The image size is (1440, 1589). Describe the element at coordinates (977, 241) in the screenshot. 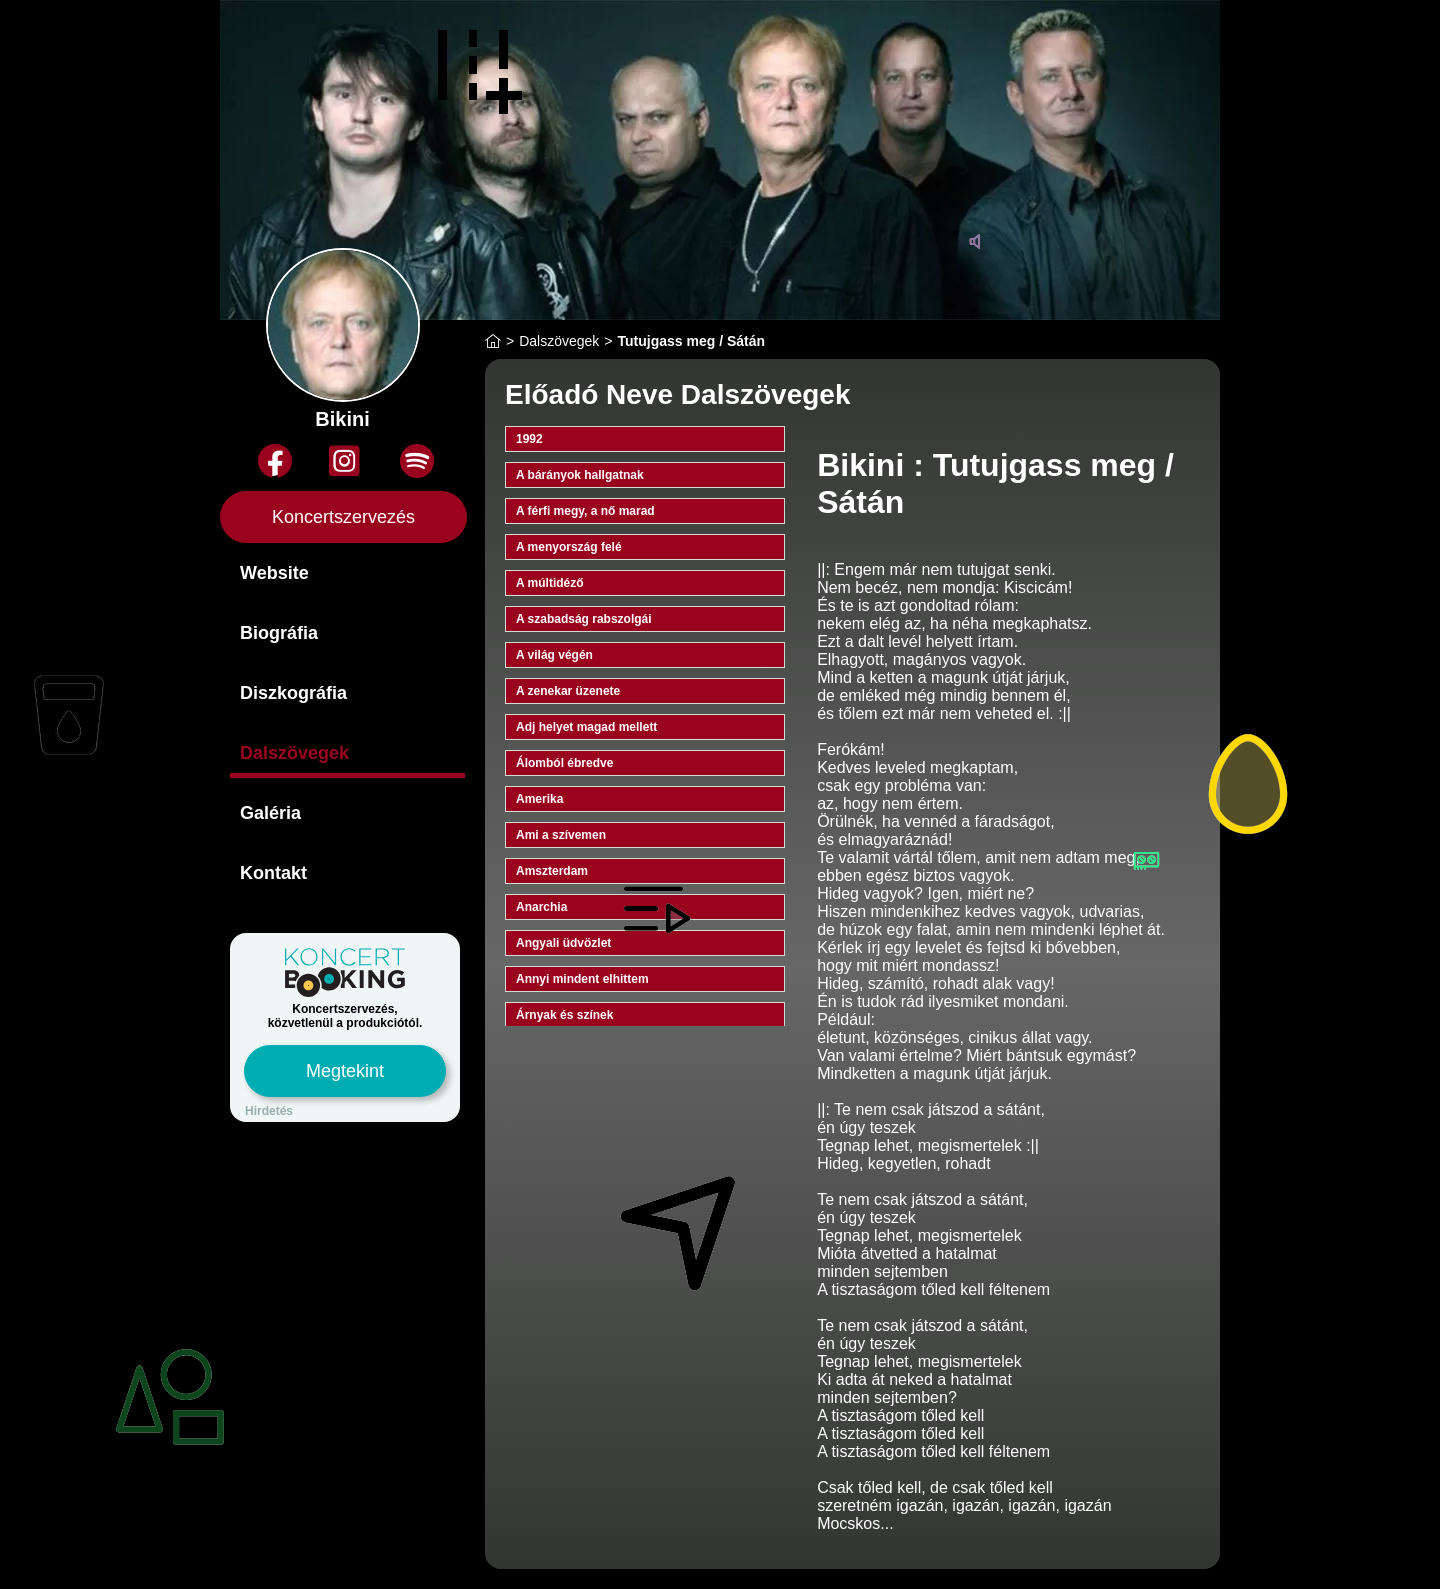

I see `speaker with no audio output` at that location.